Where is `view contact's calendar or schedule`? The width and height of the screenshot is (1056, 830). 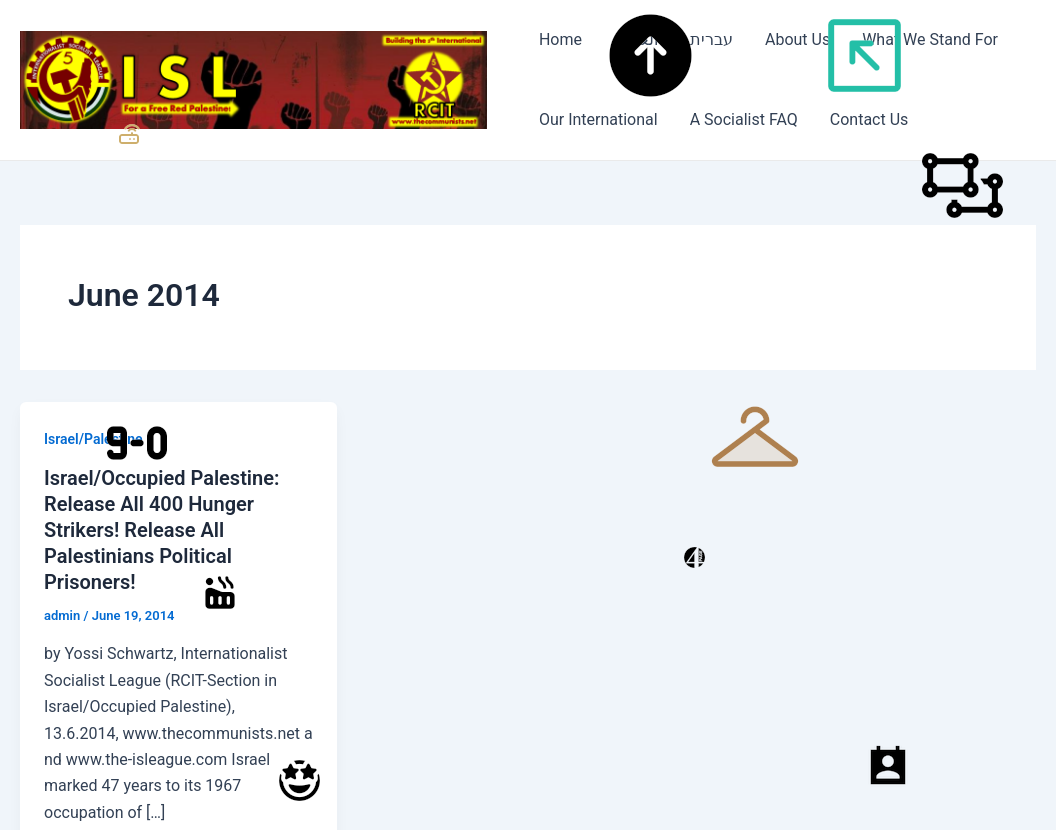 view contact's calendar or schedule is located at coordinates (888, 767).